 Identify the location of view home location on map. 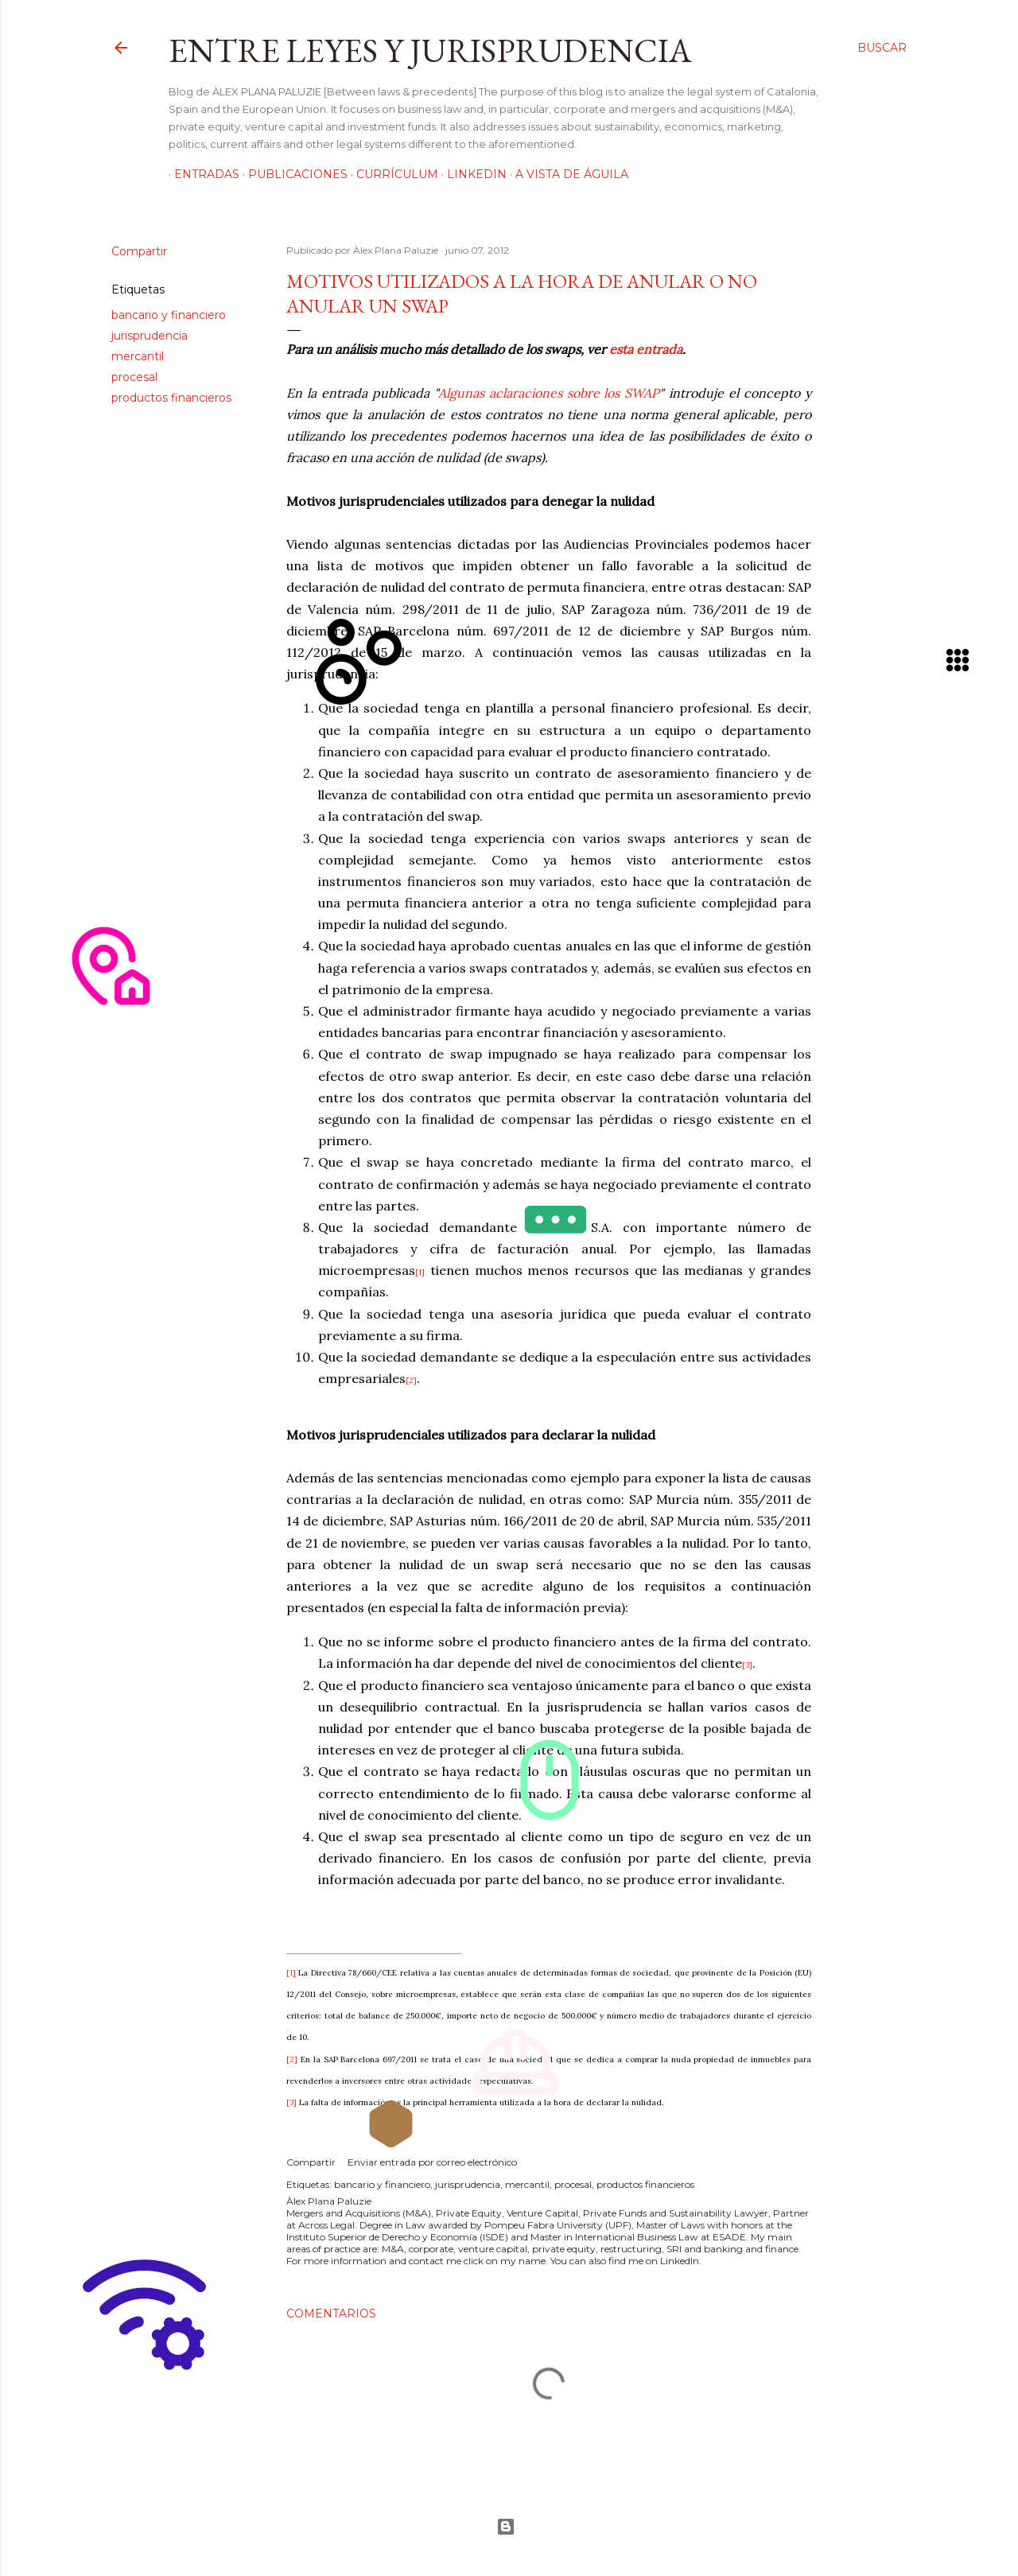
(111, 966).